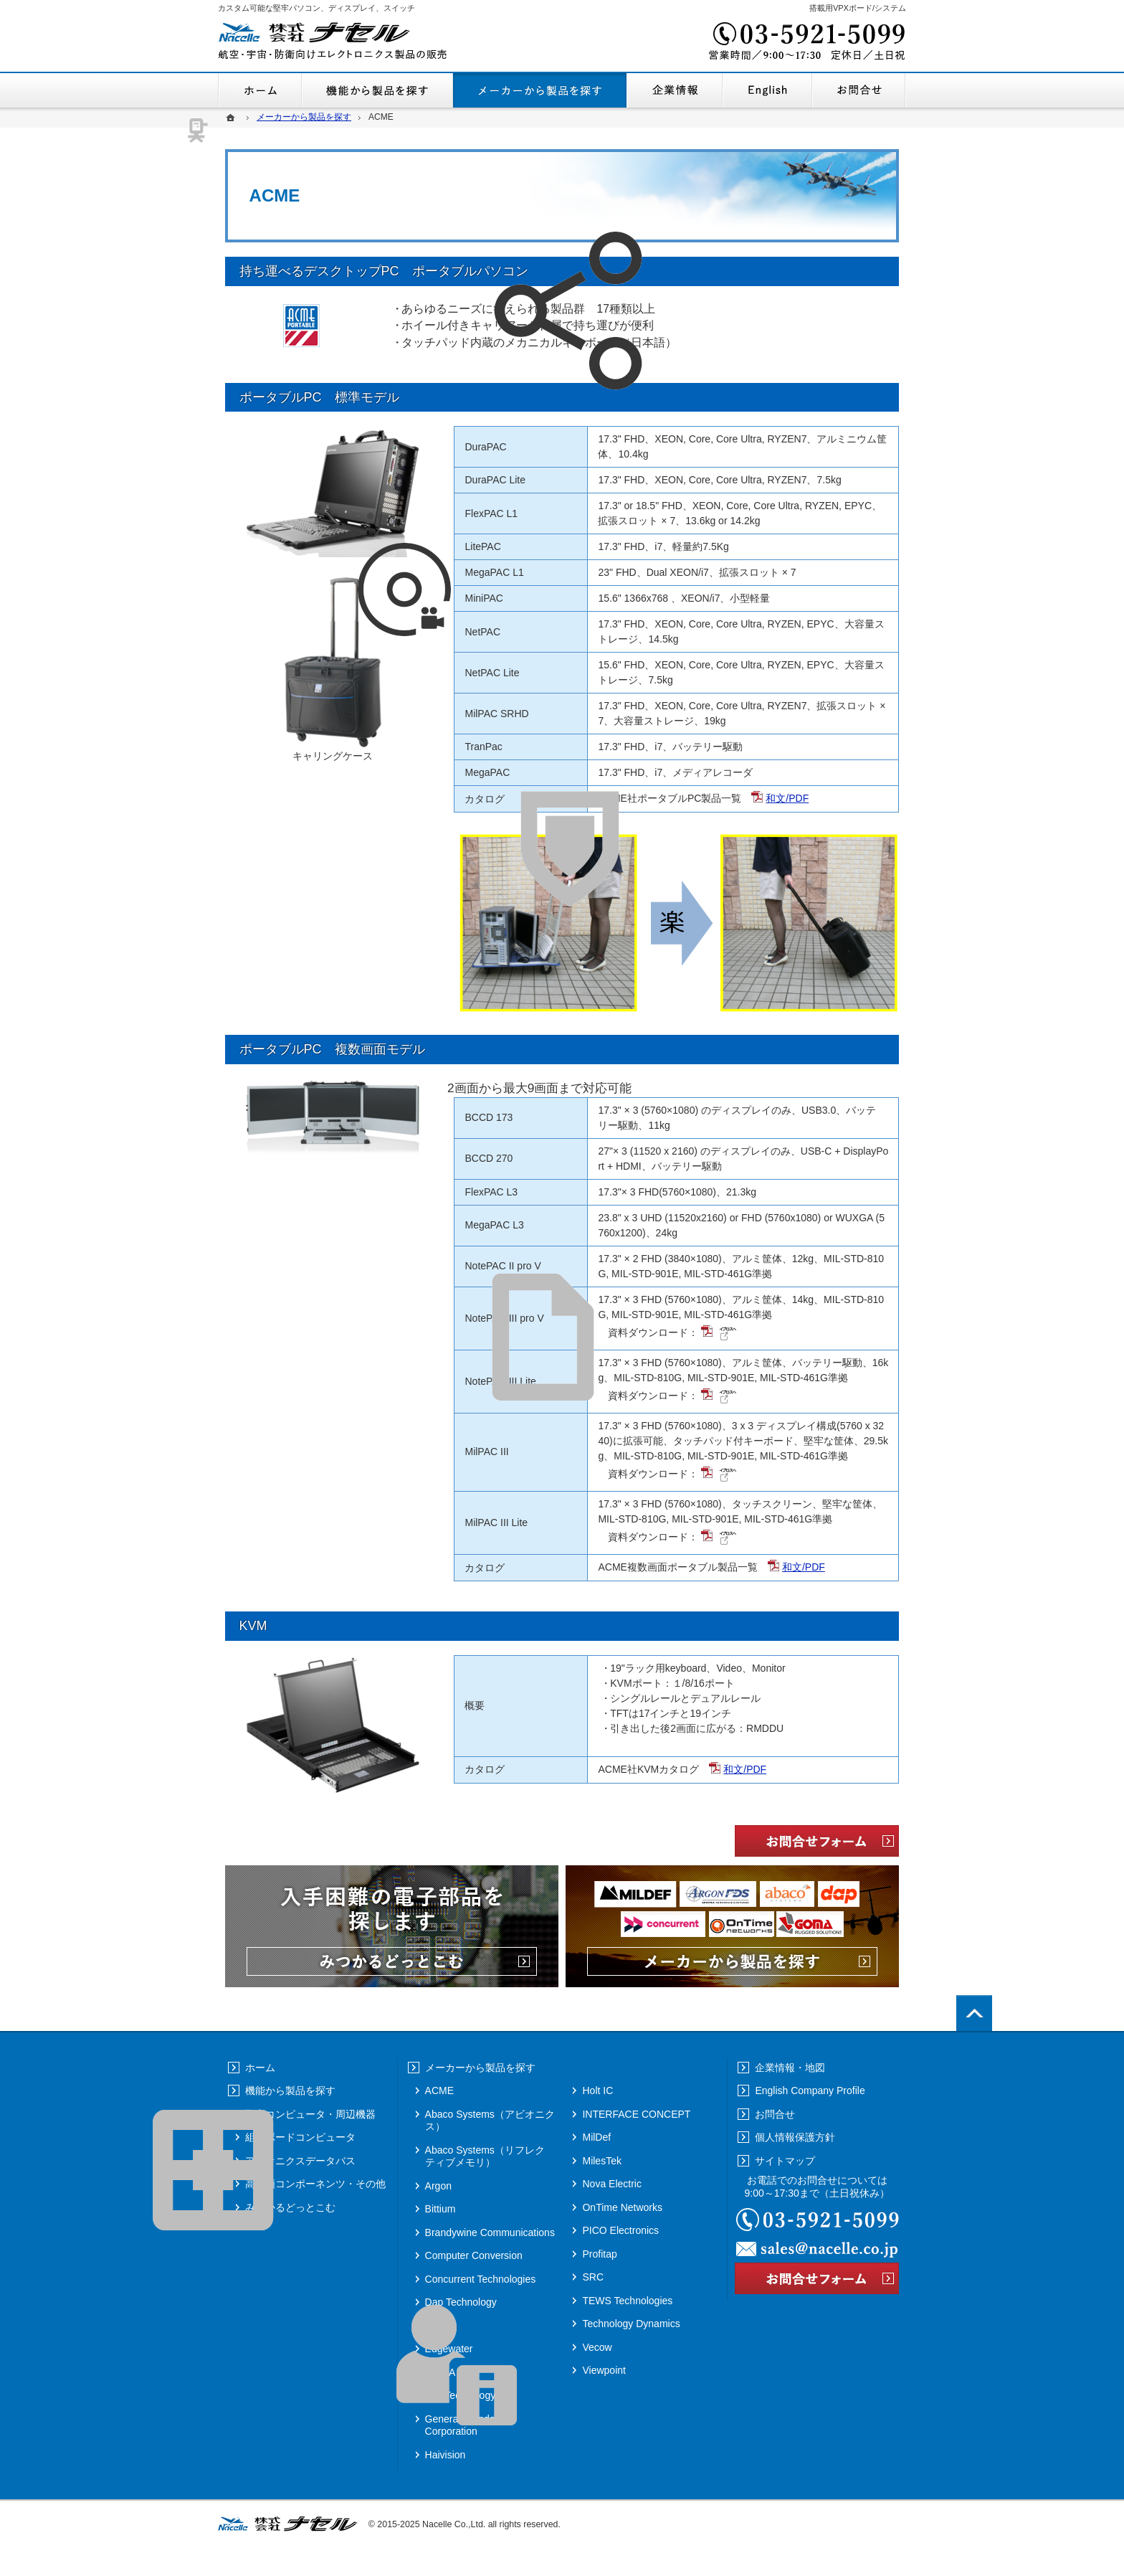 The width and height of the screenshot is (1124, 2576). What do you see at coordinates (404, 589) in the screenshot?
I see `indicates video disc or DVD media` at bounding box center [404, 589].